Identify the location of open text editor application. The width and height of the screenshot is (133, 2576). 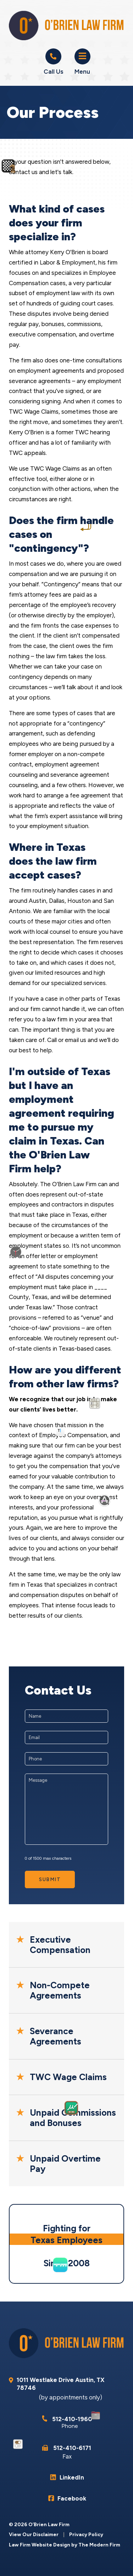
(60, 1431).